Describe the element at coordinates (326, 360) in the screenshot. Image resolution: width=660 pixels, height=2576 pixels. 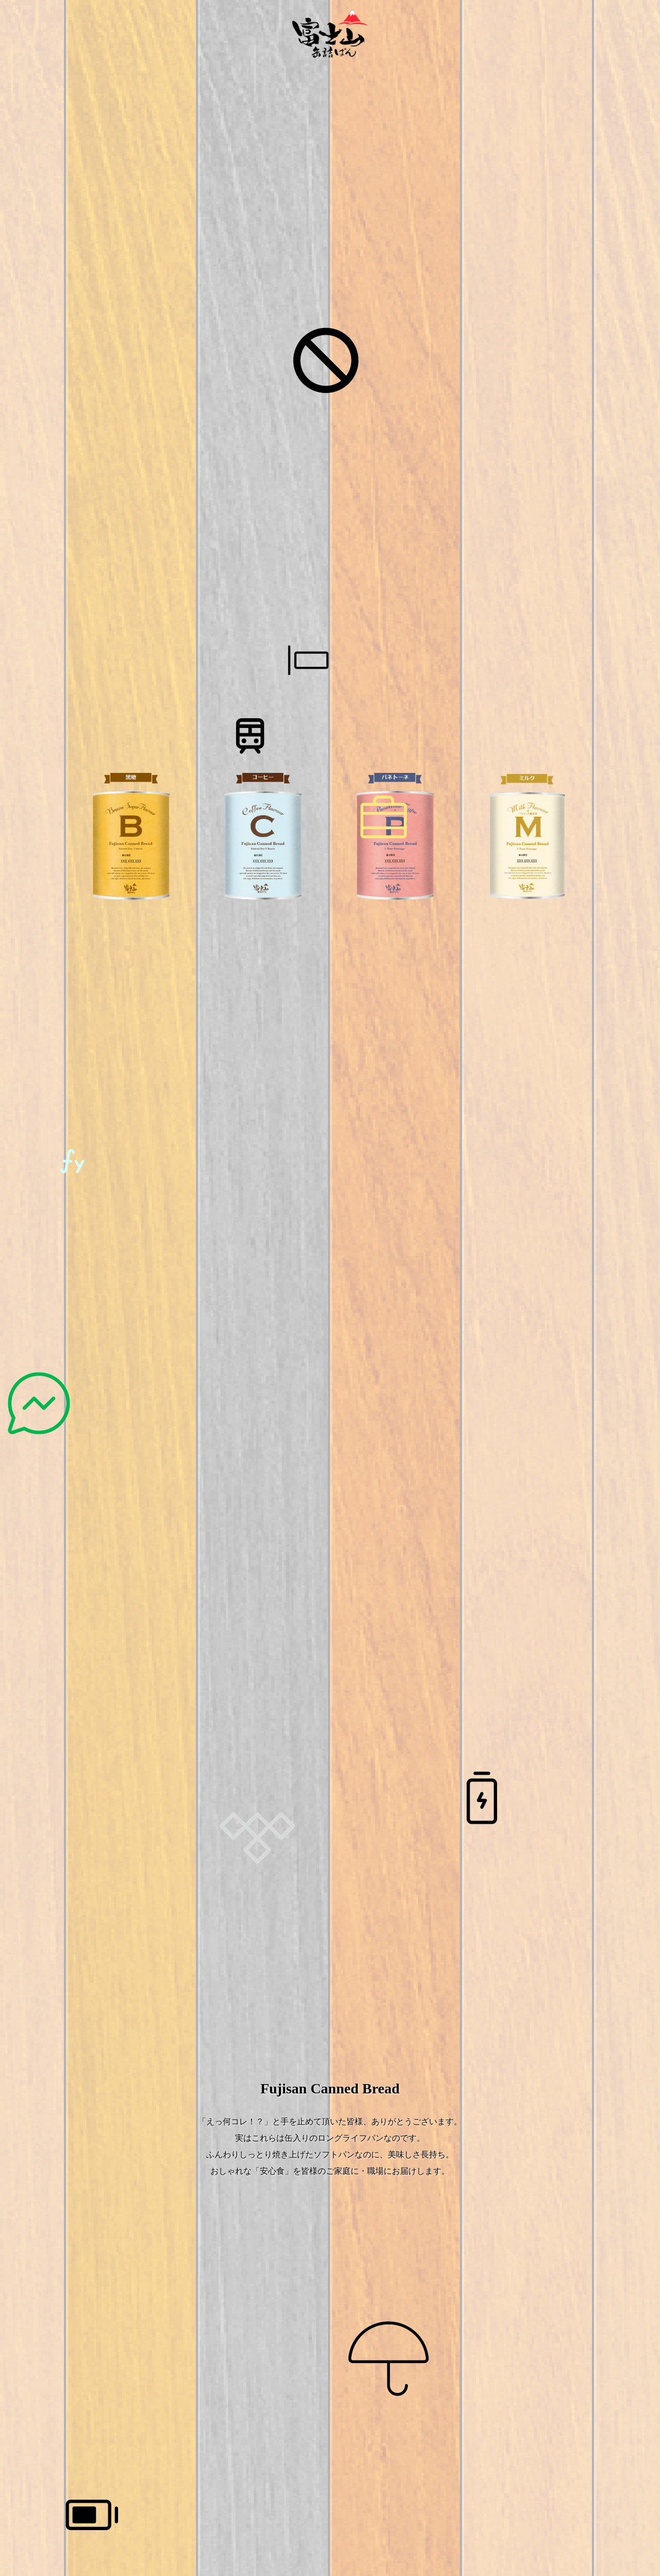
I see `indicates a prohibited or blocked action` at that location.